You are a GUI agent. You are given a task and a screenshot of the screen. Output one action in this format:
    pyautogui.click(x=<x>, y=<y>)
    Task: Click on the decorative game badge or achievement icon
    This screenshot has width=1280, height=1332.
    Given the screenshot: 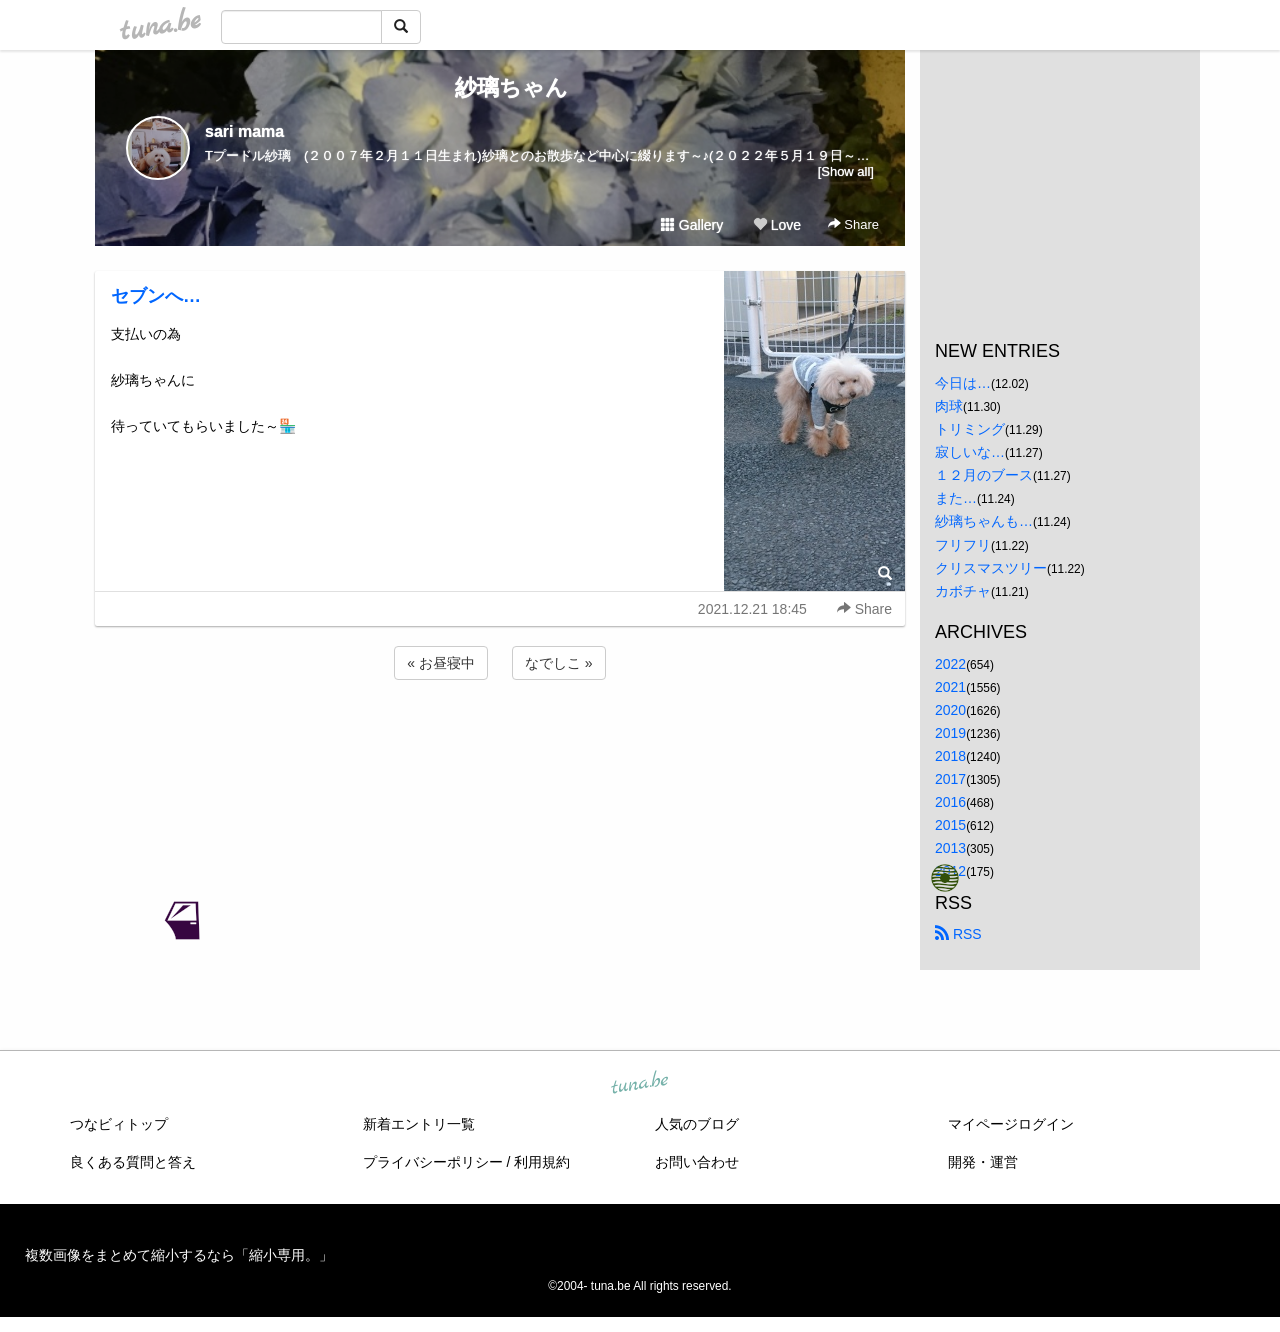 What is the action you would take?
    pyautogui.click(x=945, y=878)
    